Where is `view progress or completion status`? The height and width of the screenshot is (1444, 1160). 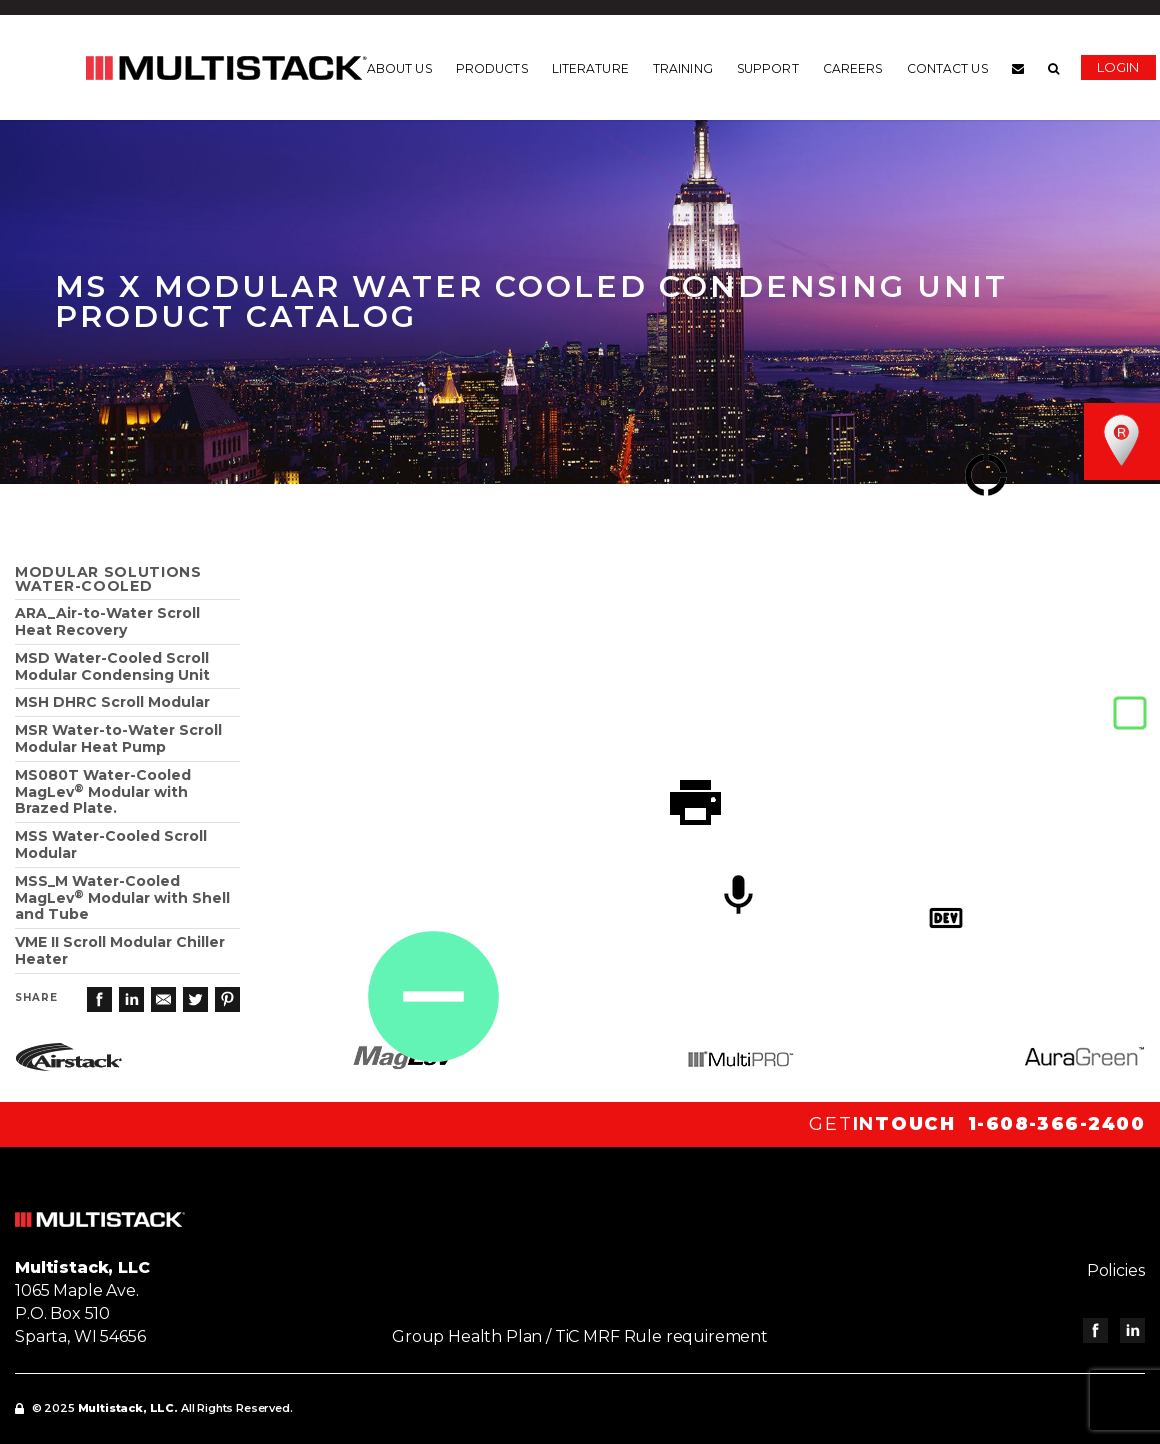
view progress or completion status is located at coordinates (986, 475).